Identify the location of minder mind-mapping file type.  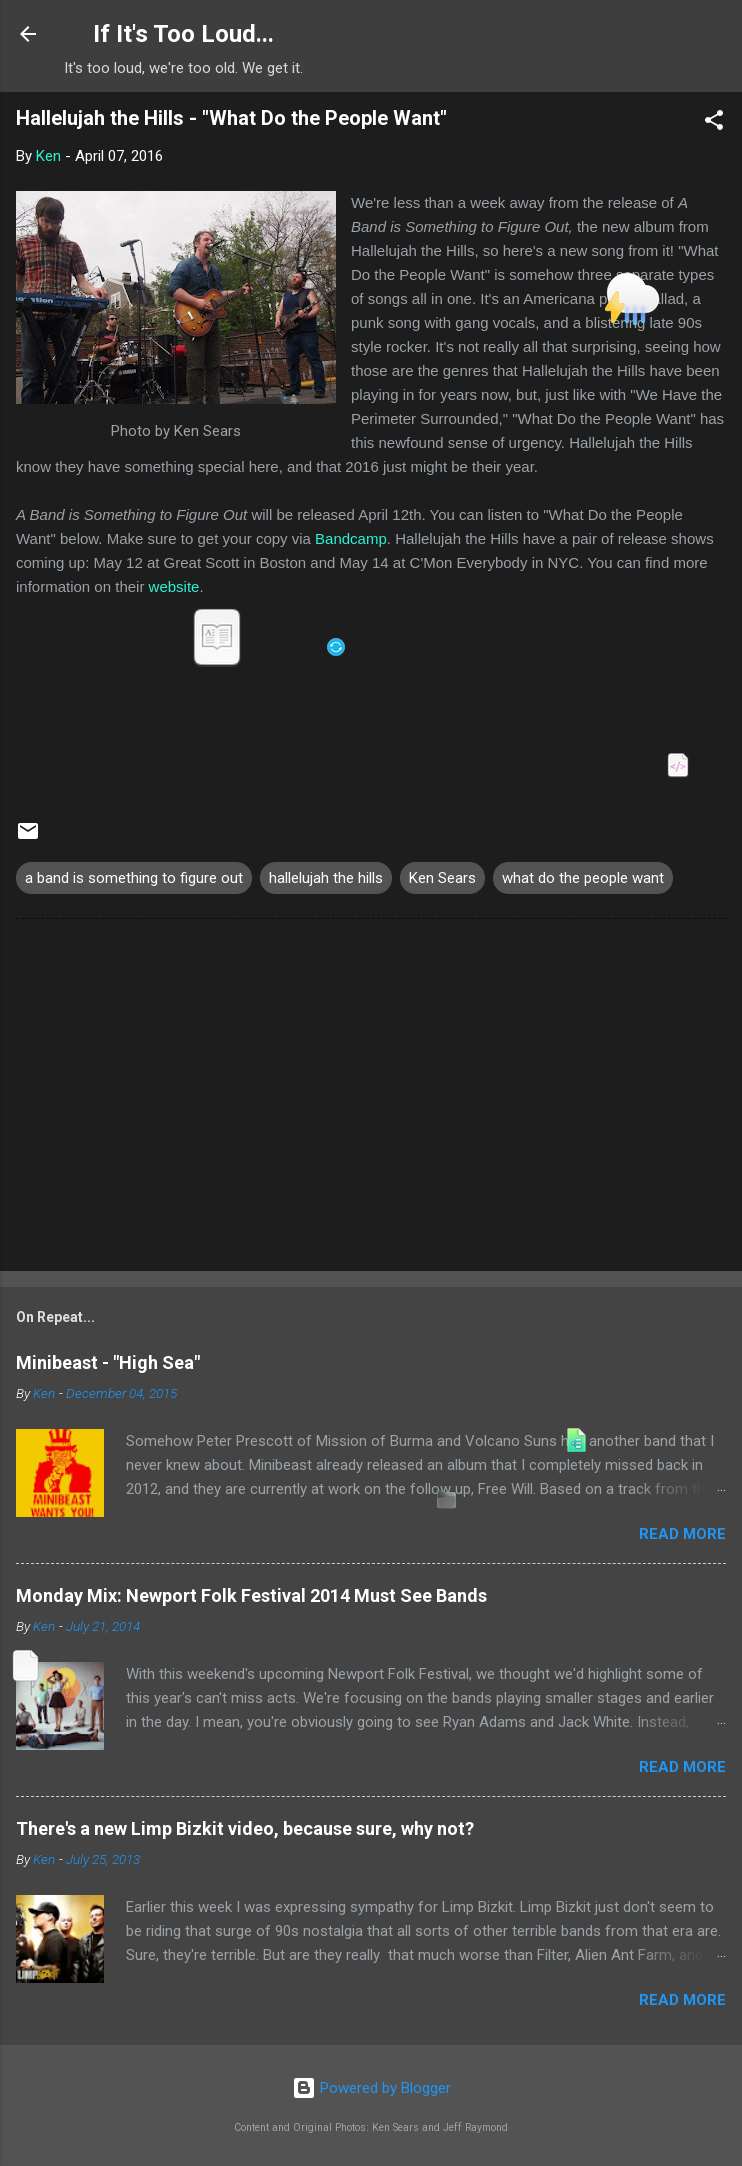
(576, 1440).